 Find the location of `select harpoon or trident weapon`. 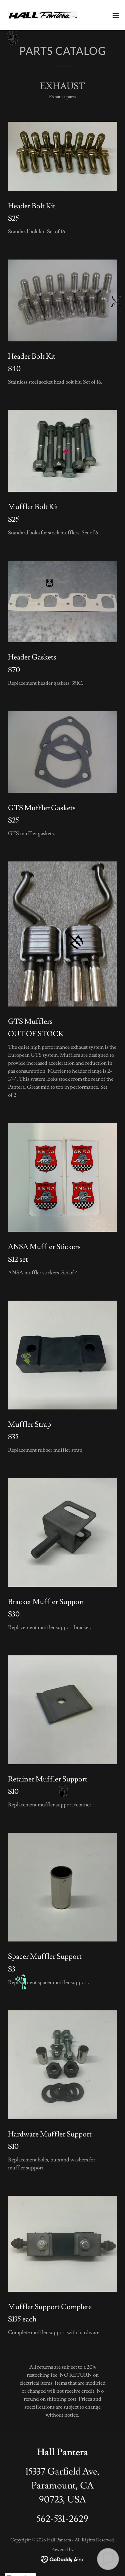

select harpoon or trident weapon is located at coordinates (76, 941).